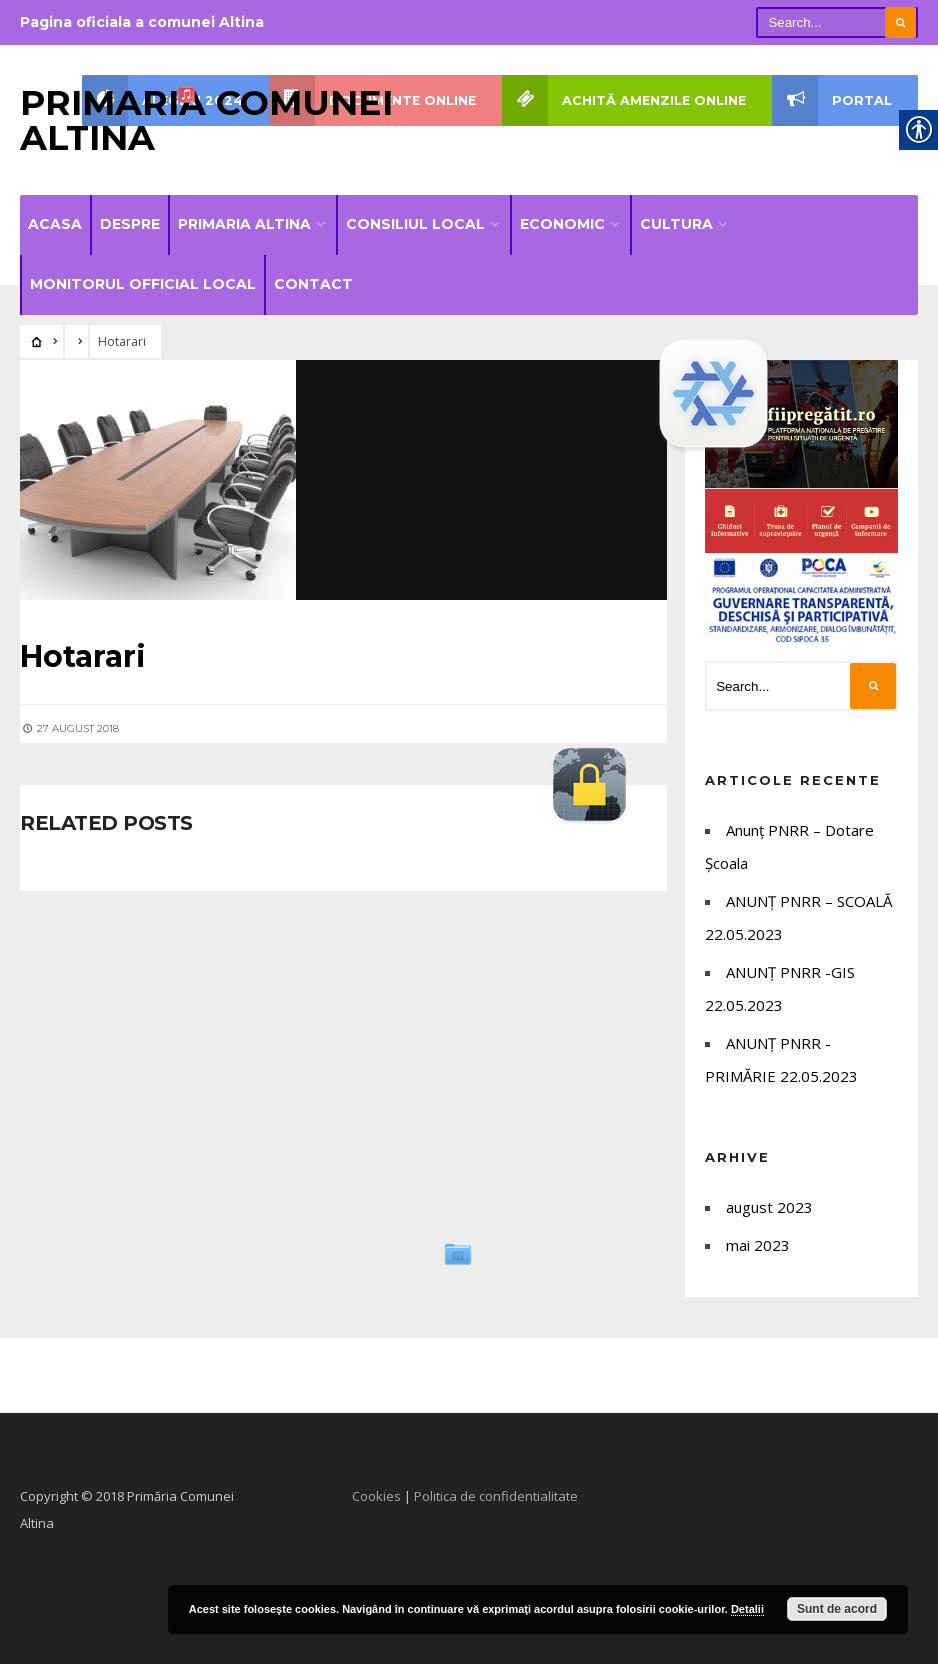 The width and height of the screenshot is (938, 1664). I want to click on open the music player app, so click(186, 94).